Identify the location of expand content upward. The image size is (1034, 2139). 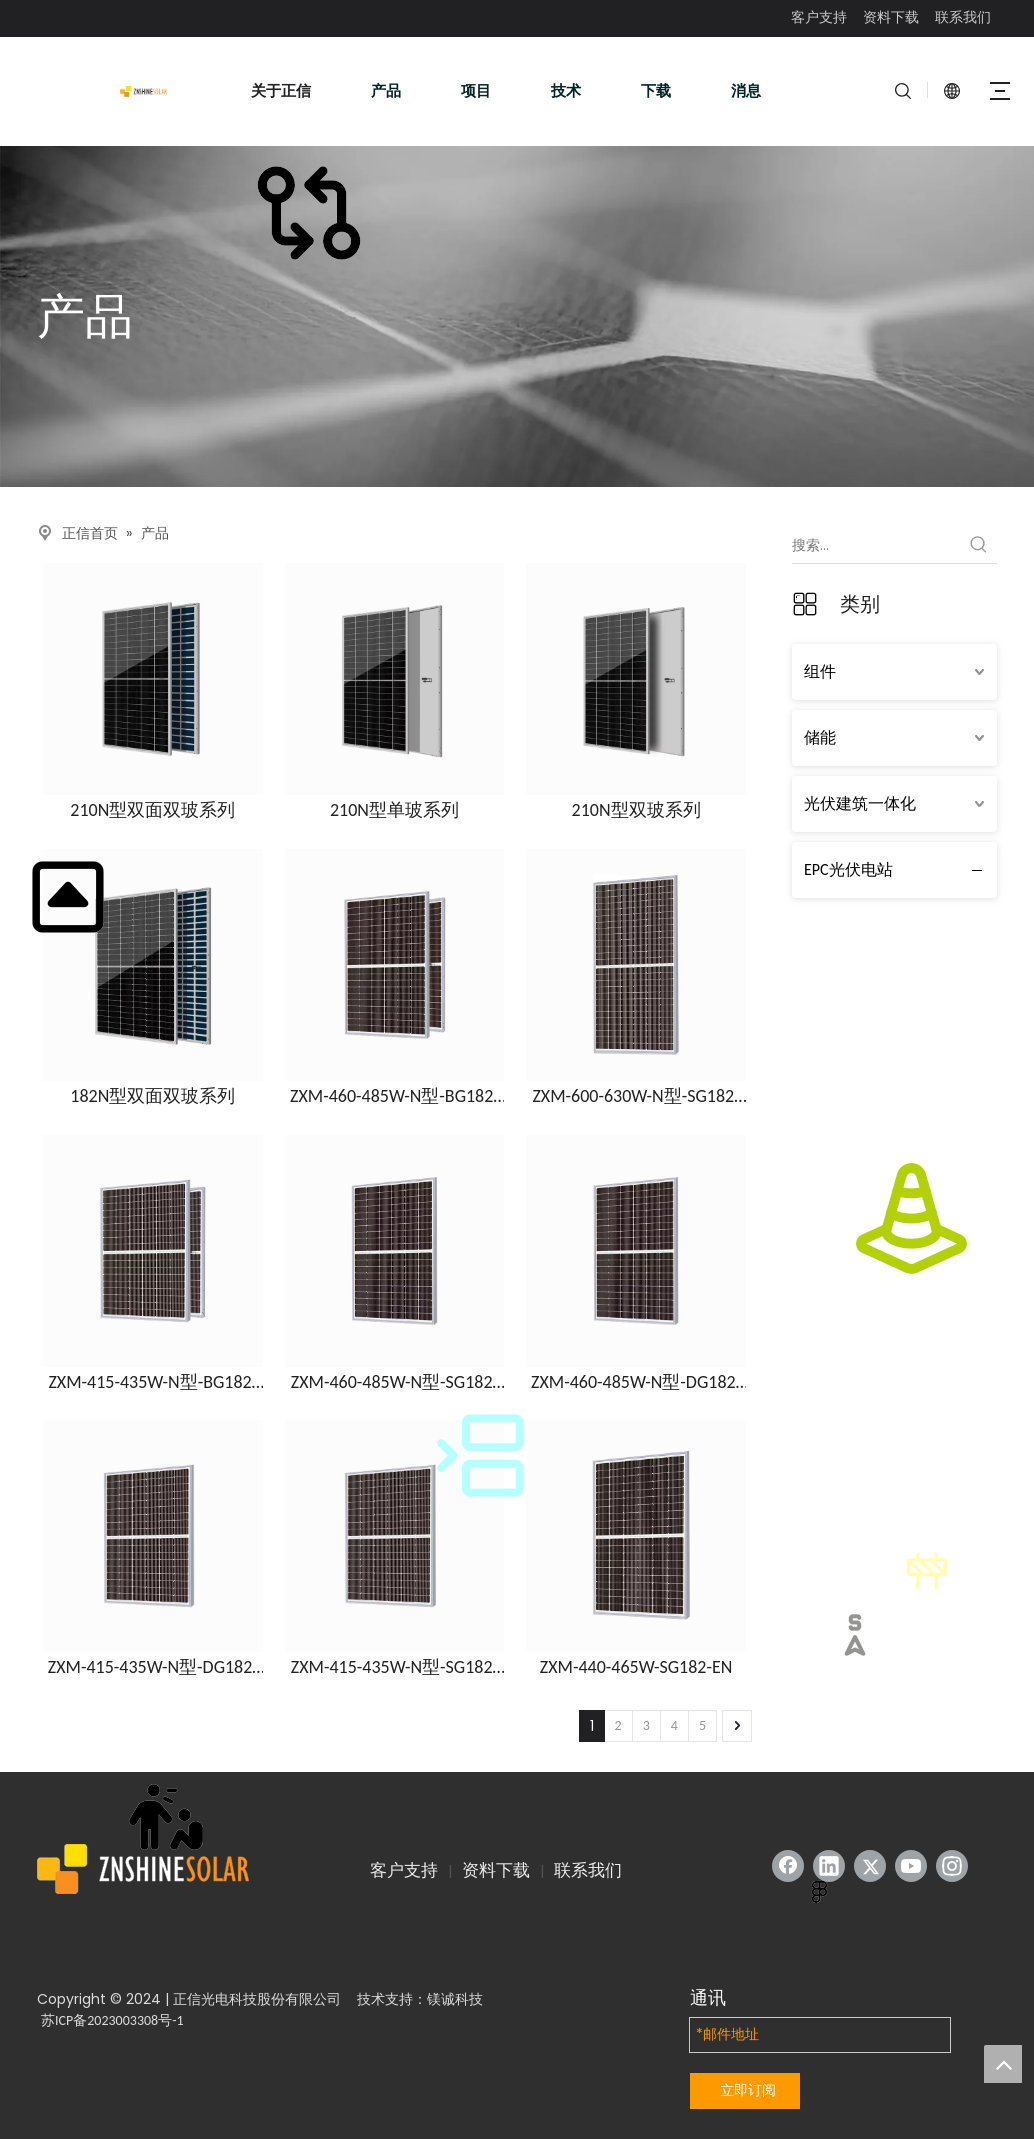
(68, 897).